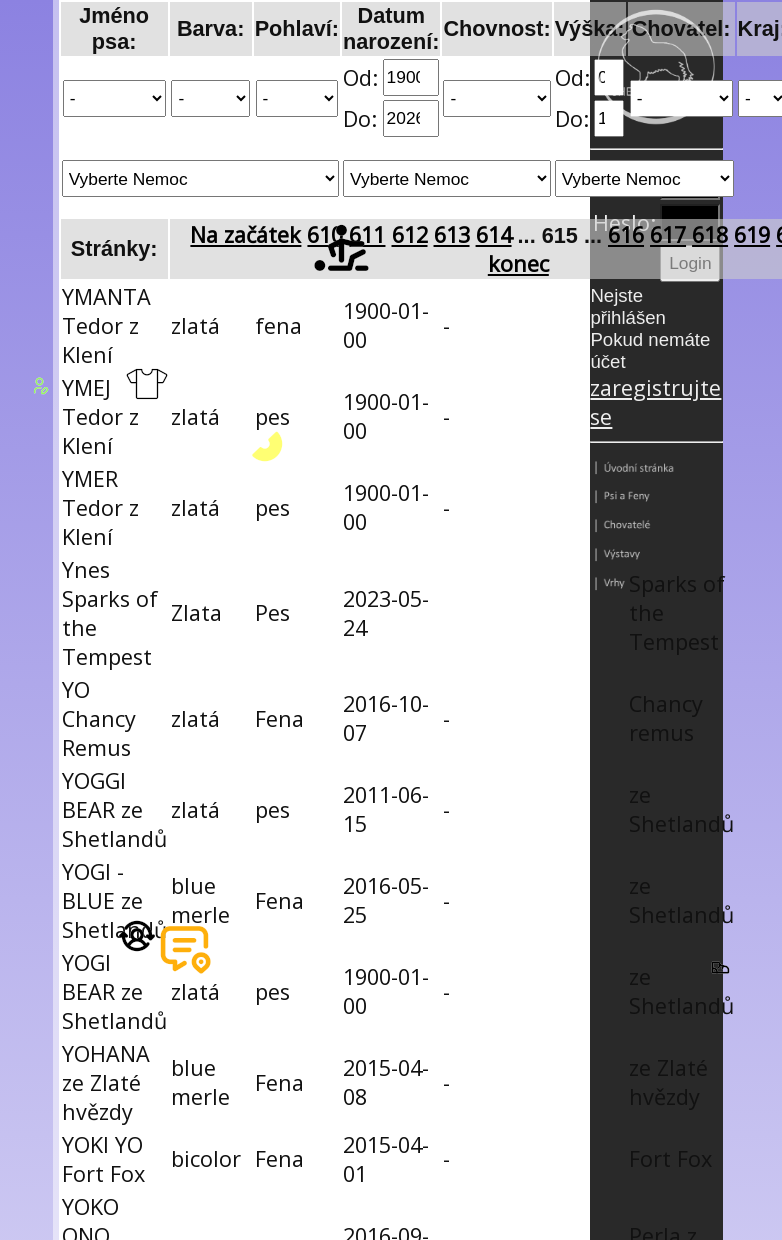 The width and height of the screenshot is (782, 1240). What do you see at coordinates (184, 947) in the screenshot?
I see `pin a message to a specific location` at bounding box center [184, 947].